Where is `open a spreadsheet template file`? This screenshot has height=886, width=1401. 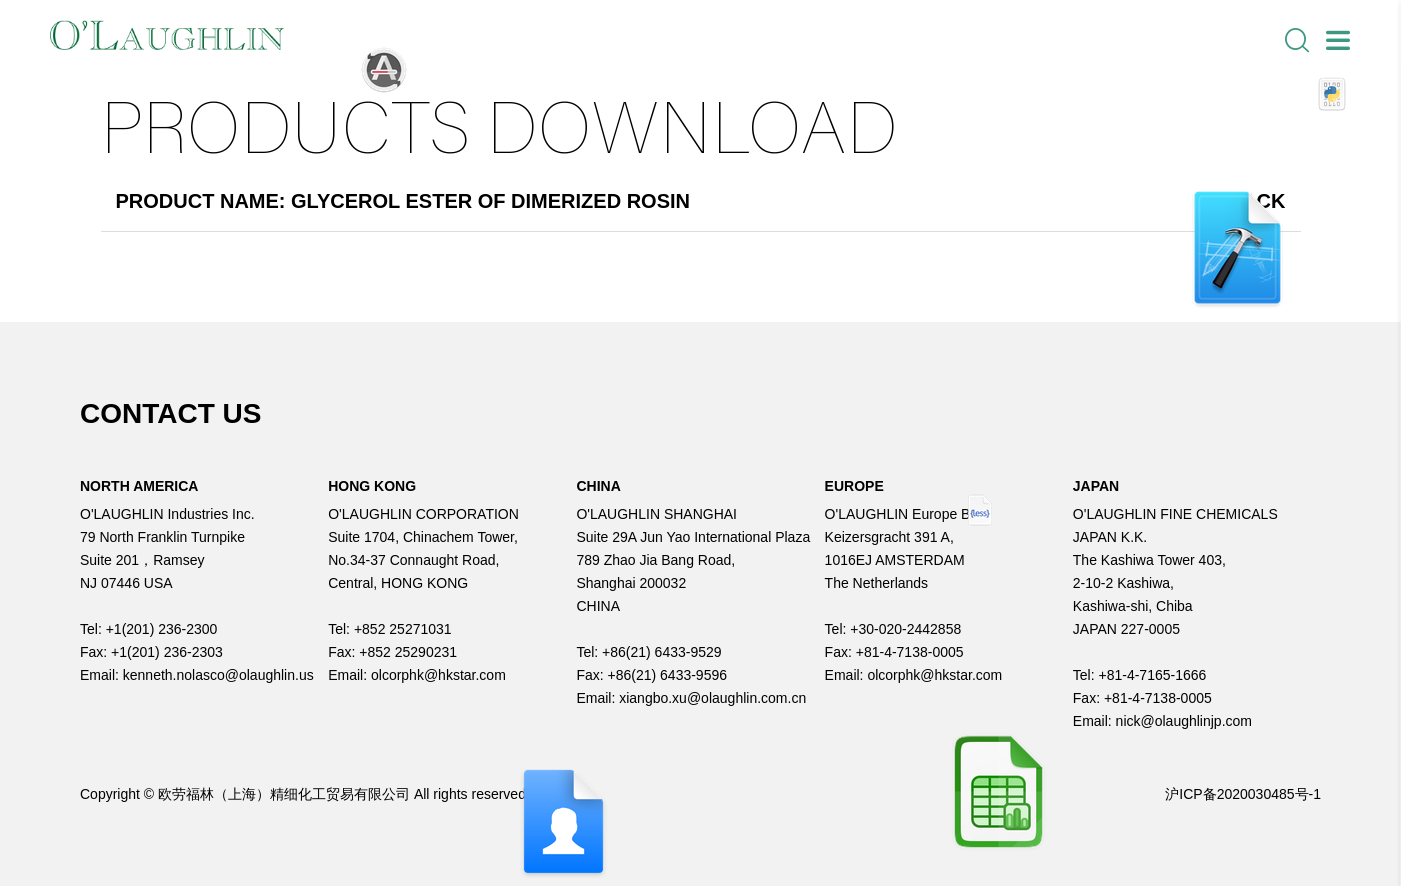
open a spreadsheet template file is located at coordinates (998, 791).